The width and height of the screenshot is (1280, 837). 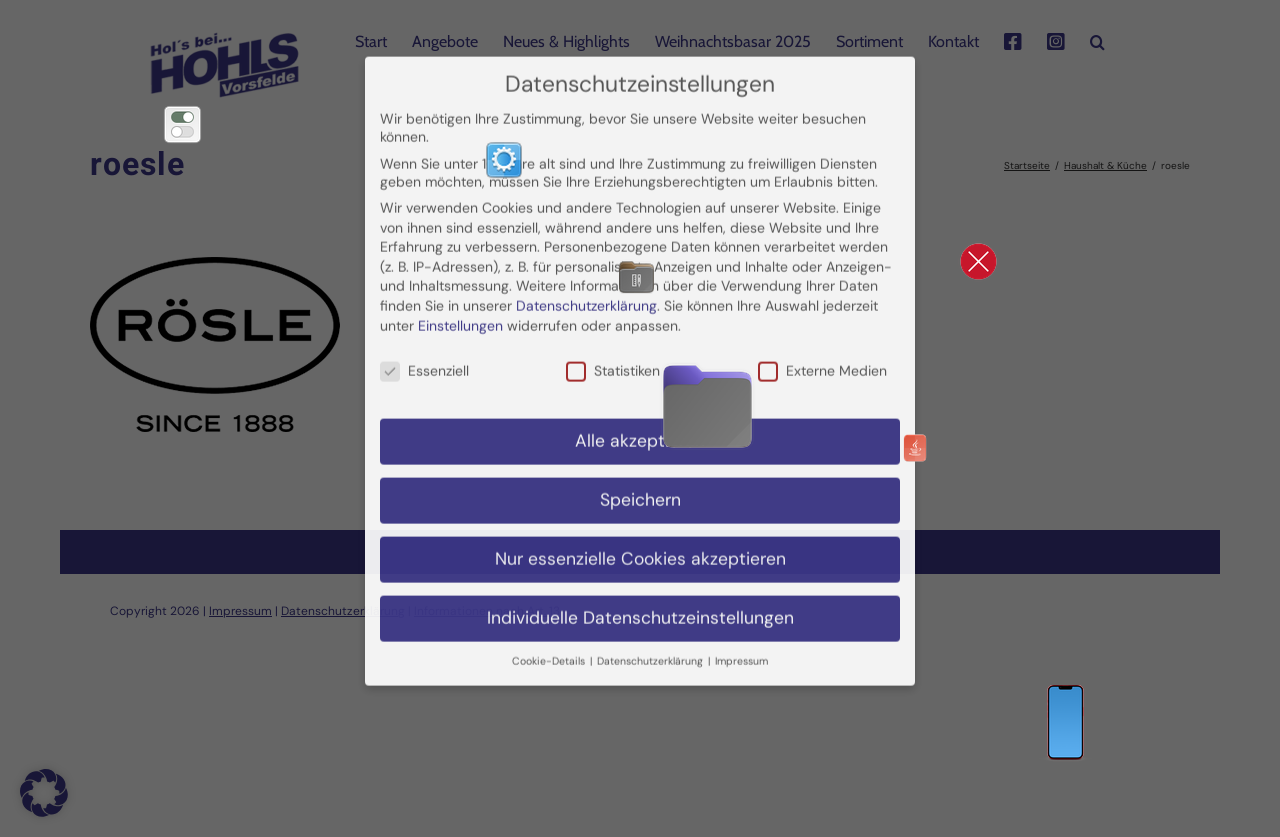 I want to click on iPhone 13 device in red color, so click(x=1065, y=723).